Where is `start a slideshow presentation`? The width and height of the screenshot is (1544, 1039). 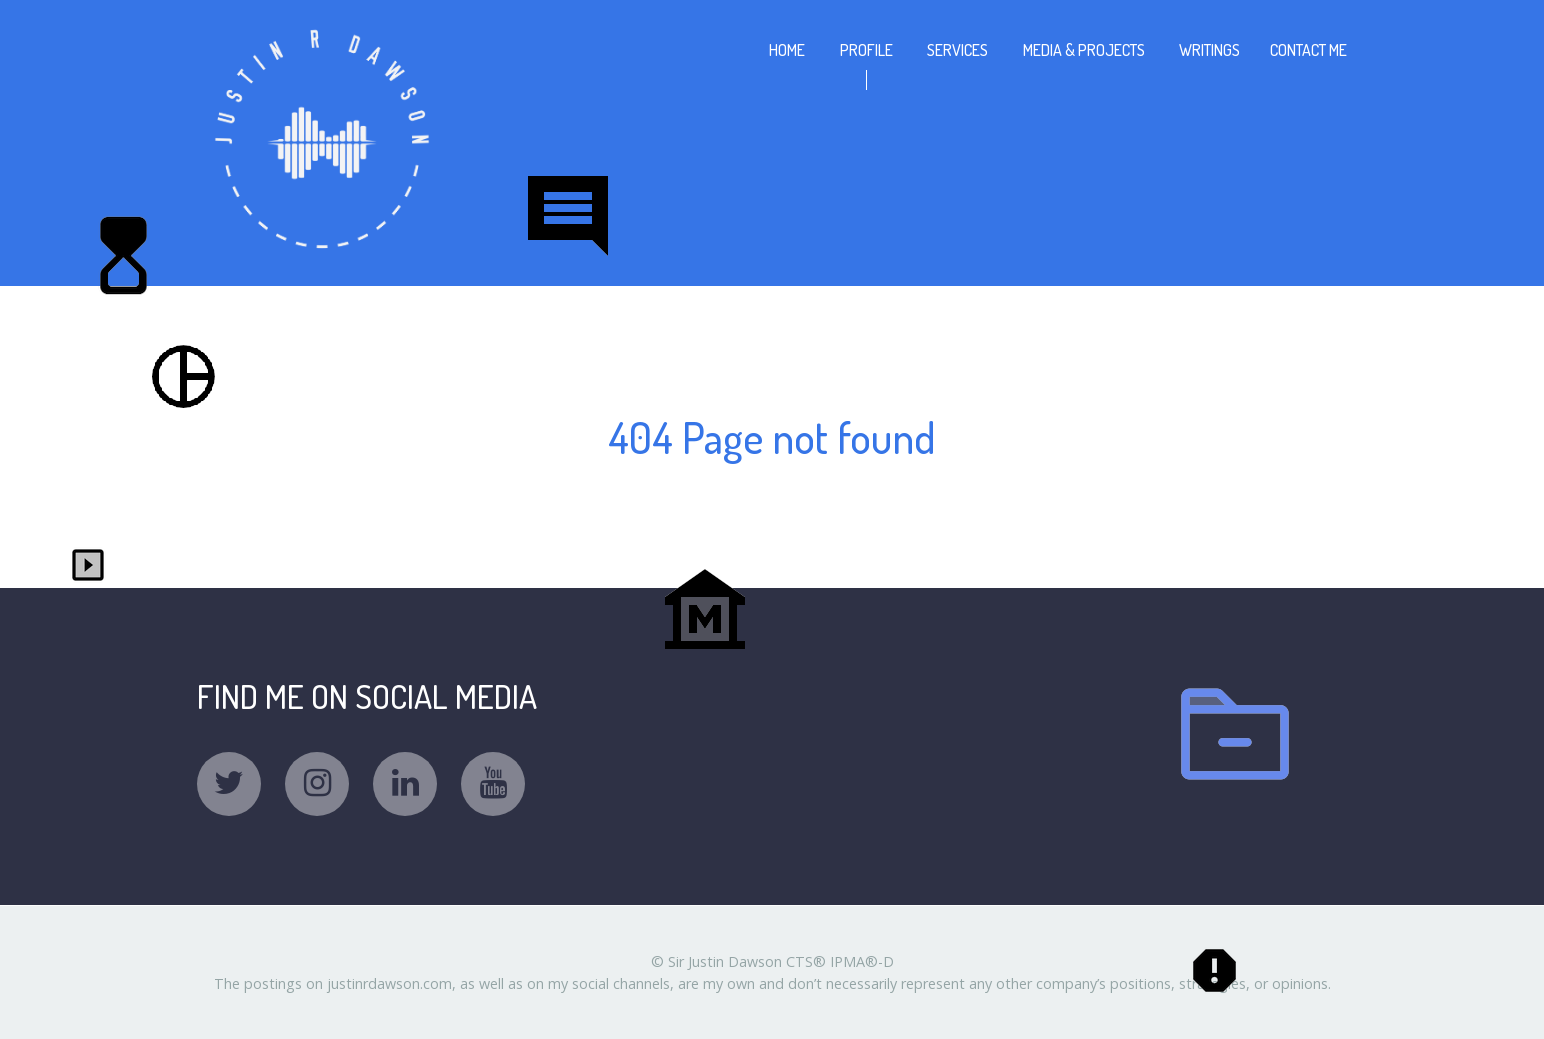 start a slideshow presentation is located at coordinates (88, 565).